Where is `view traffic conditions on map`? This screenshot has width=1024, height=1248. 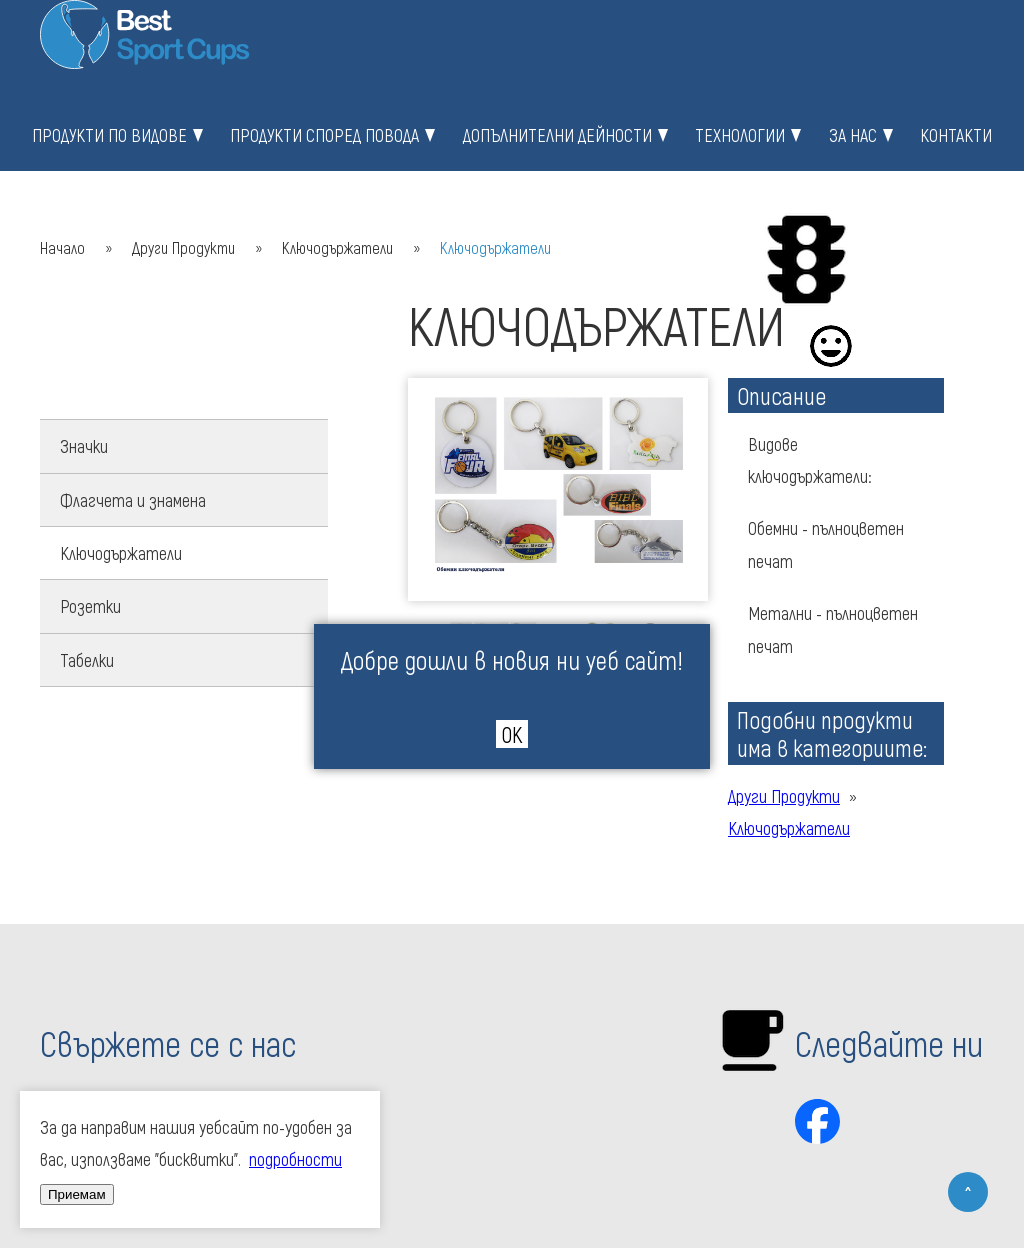 view traffic conditions on map is located at coordinates (806, 259).